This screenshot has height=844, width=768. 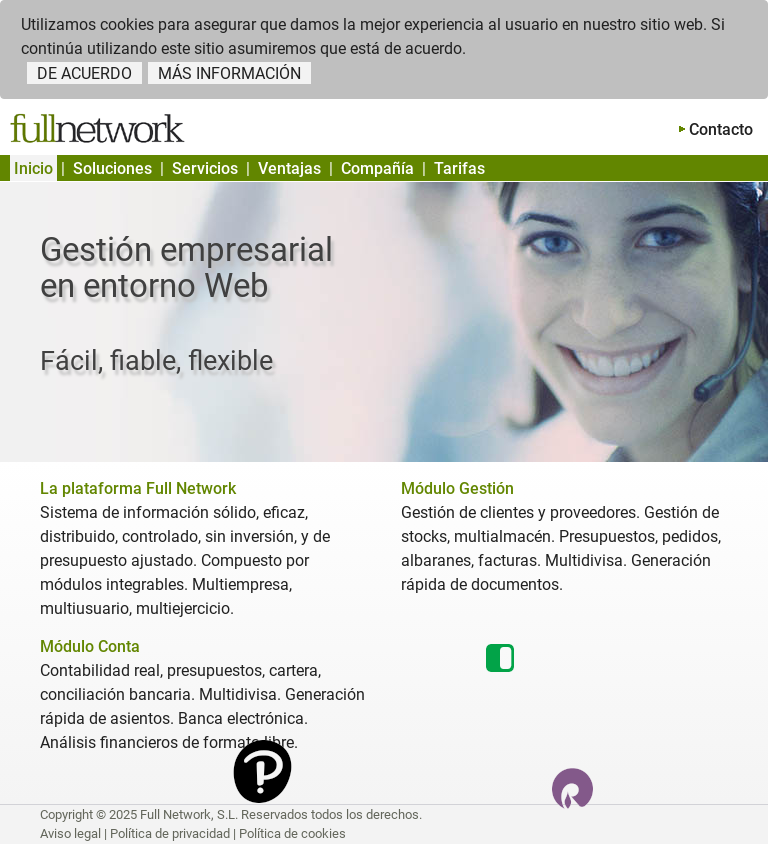 What do you see at coordinates (500, 658) in the screenshot?
I see `open Fig terminal autocomplete app` at bounding box center [500, 658].